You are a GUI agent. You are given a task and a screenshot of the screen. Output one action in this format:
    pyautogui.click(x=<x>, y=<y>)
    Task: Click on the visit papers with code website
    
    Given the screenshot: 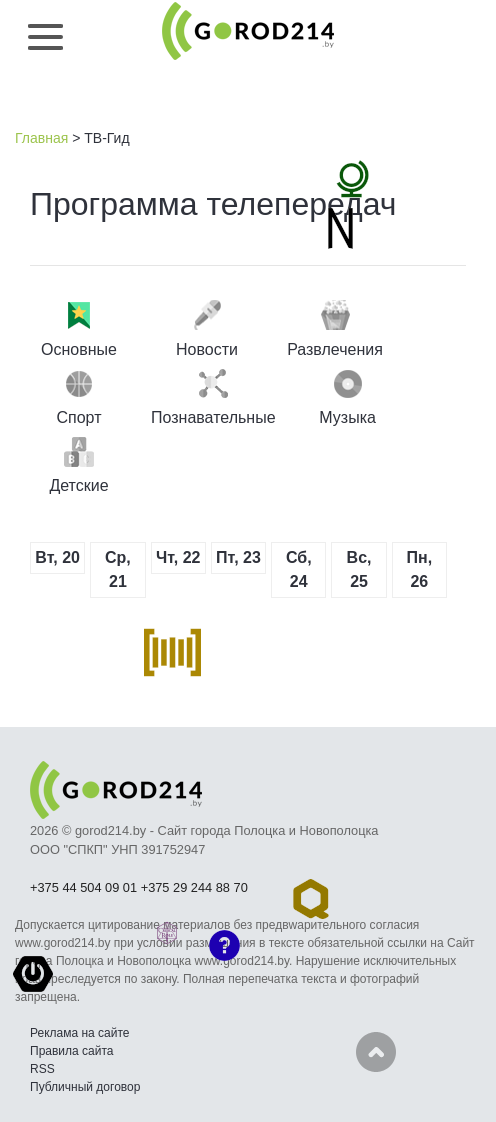 What is the action you would take?
    pyautogui.click(x=172, y=652)
    